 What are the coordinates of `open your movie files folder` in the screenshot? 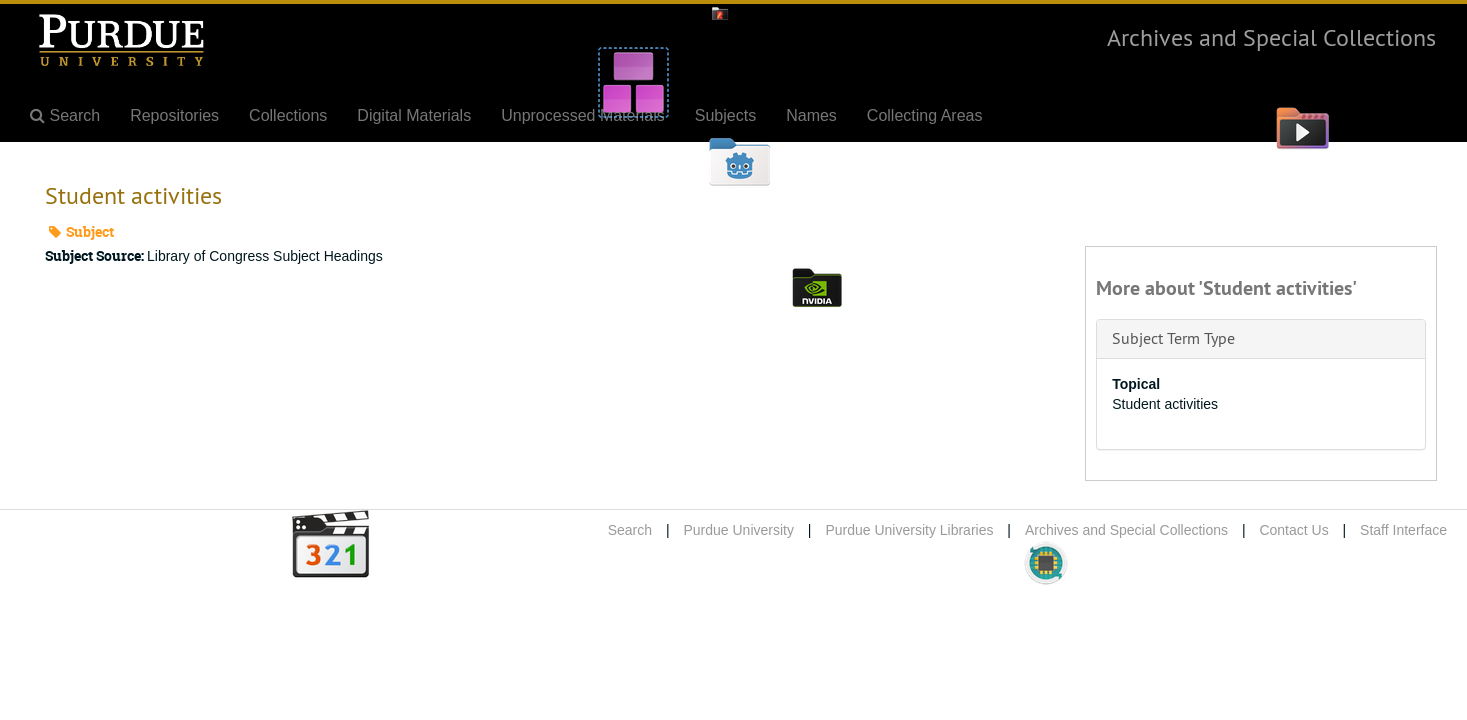 It's located at (1302, 129).